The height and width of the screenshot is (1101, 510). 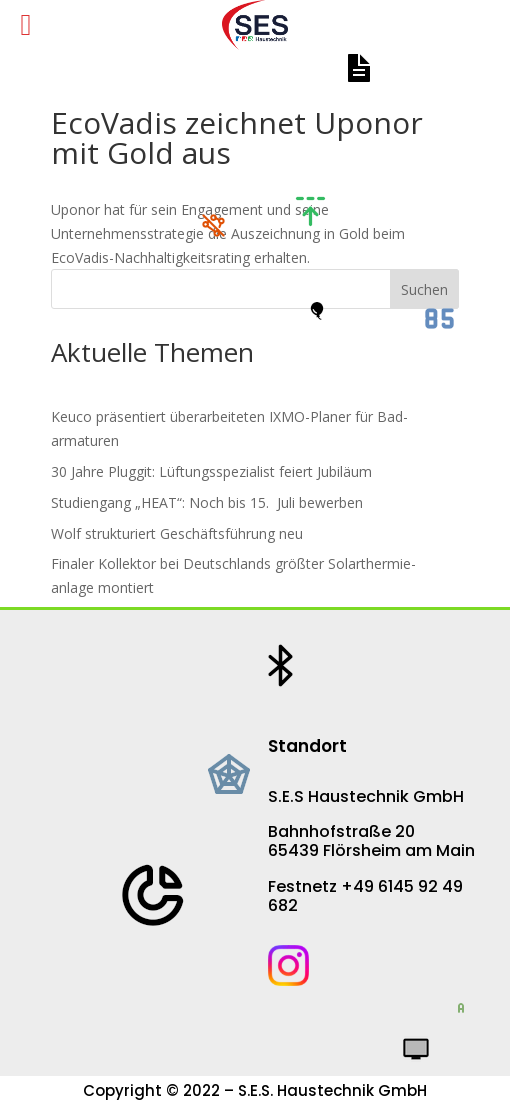 What do you see at coordinates (439, 318) in the screenshot?
I see `displays the number 85 as a badge or counter` at bounding box center [439, 318].